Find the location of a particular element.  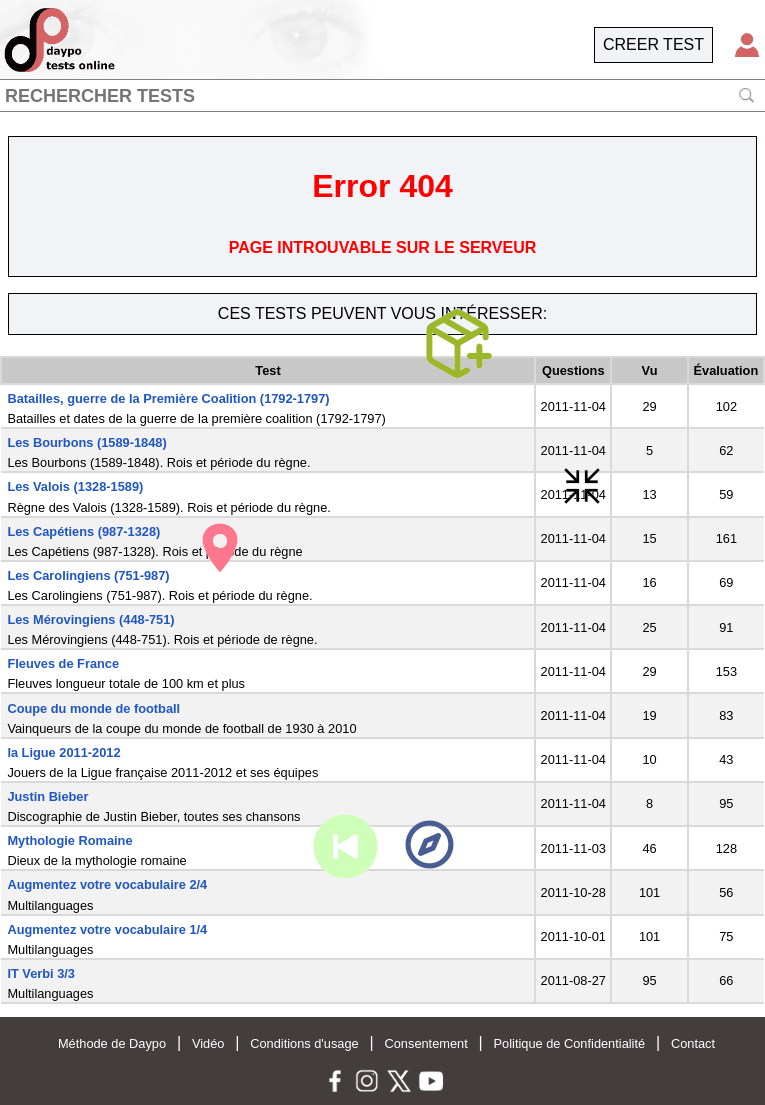

skip to previous track is located at coordinates (345, 846).